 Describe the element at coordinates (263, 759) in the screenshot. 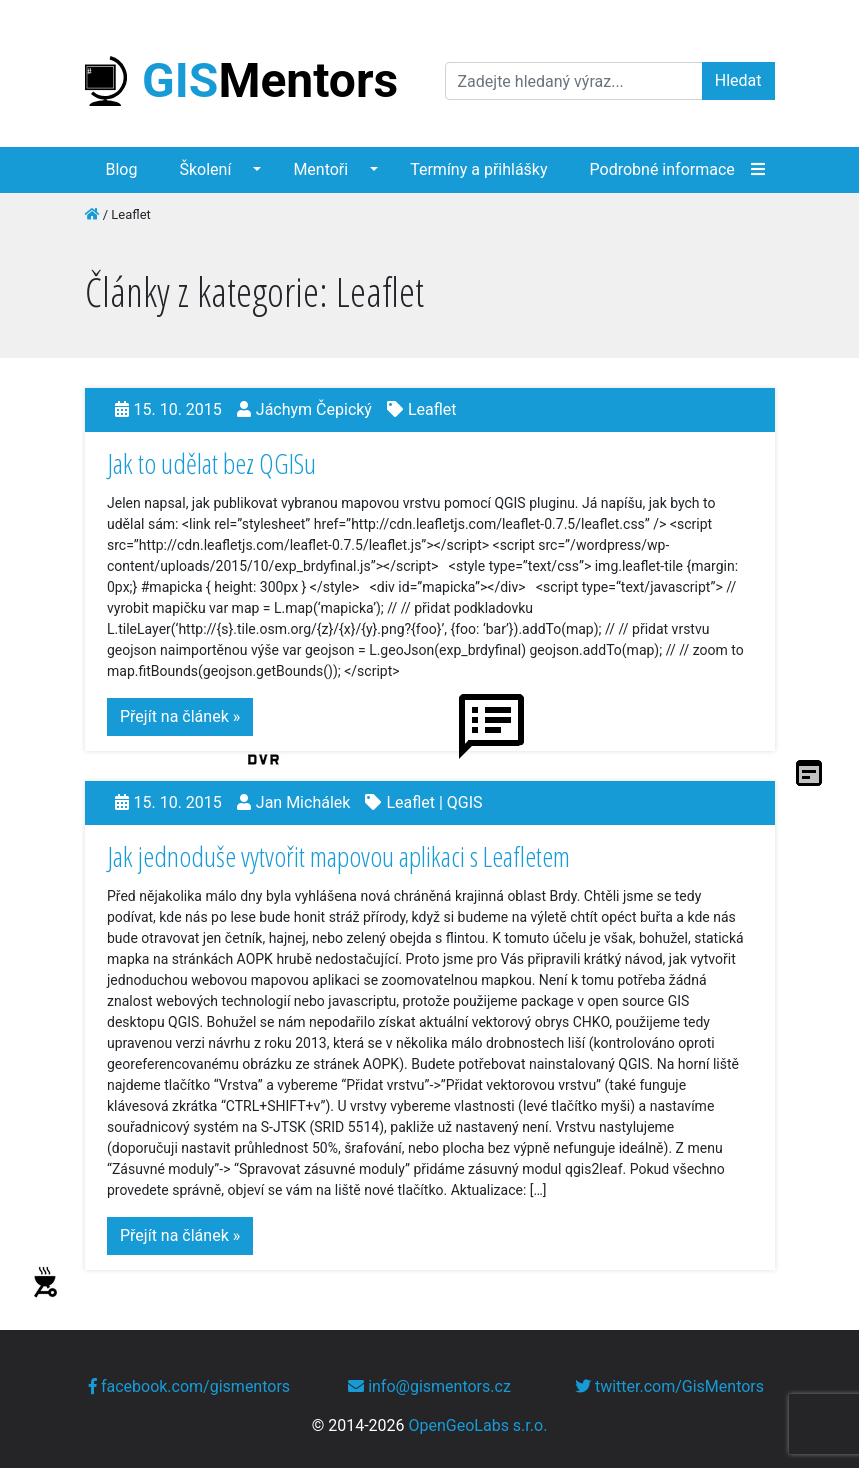

I see `access DVR recordings` at that location.